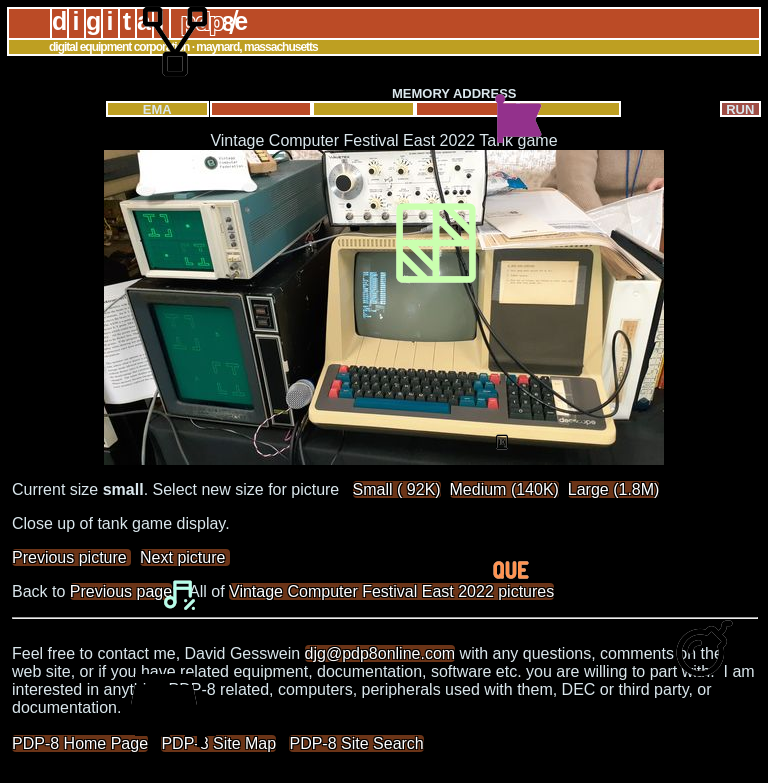 This screenshot has height=783, width=768. I want to click on represents a 10 playing card in a card game, so click(502, 442).